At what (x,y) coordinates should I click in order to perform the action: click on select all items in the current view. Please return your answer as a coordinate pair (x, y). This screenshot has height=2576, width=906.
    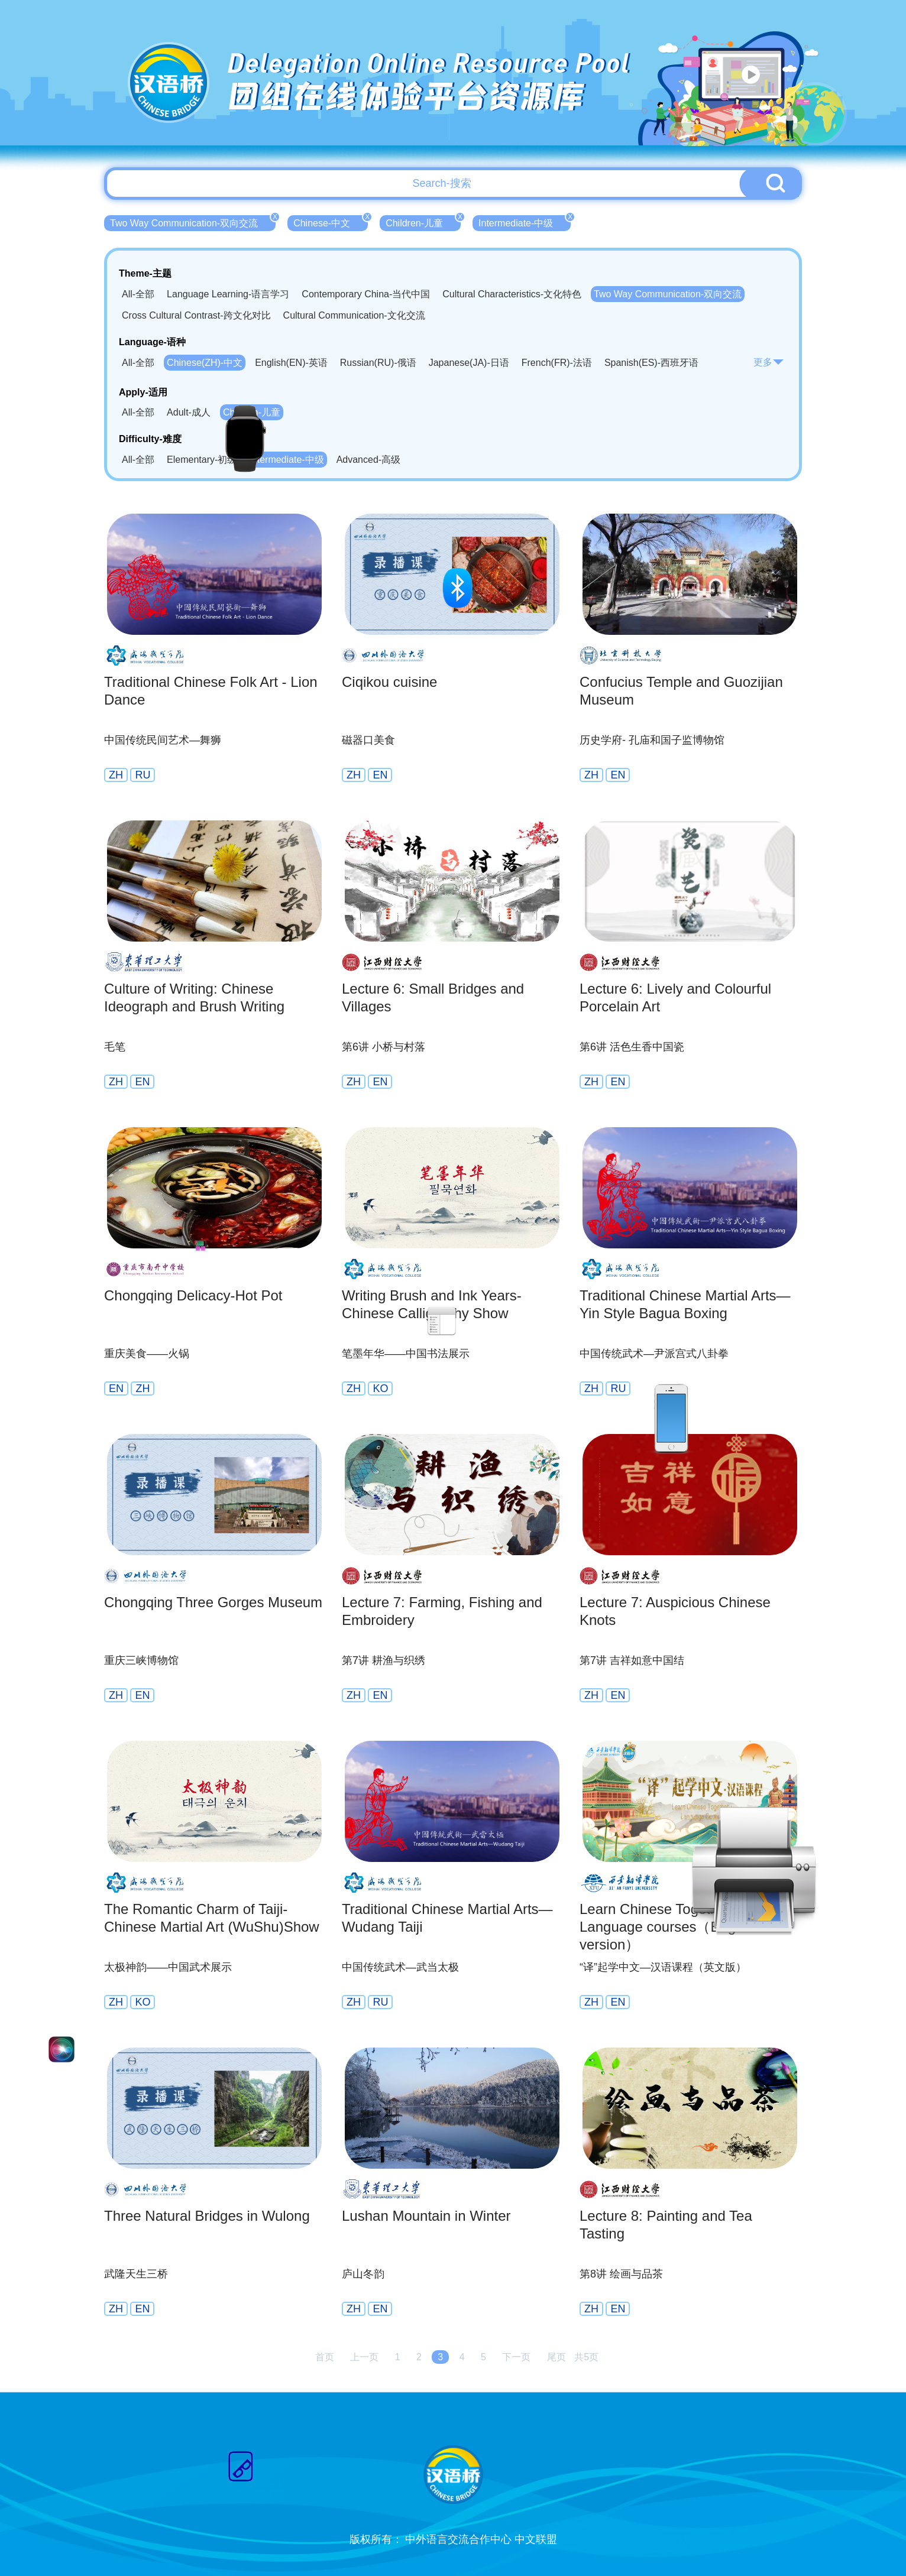
    Looking at the image, I should click on (200, 1246).